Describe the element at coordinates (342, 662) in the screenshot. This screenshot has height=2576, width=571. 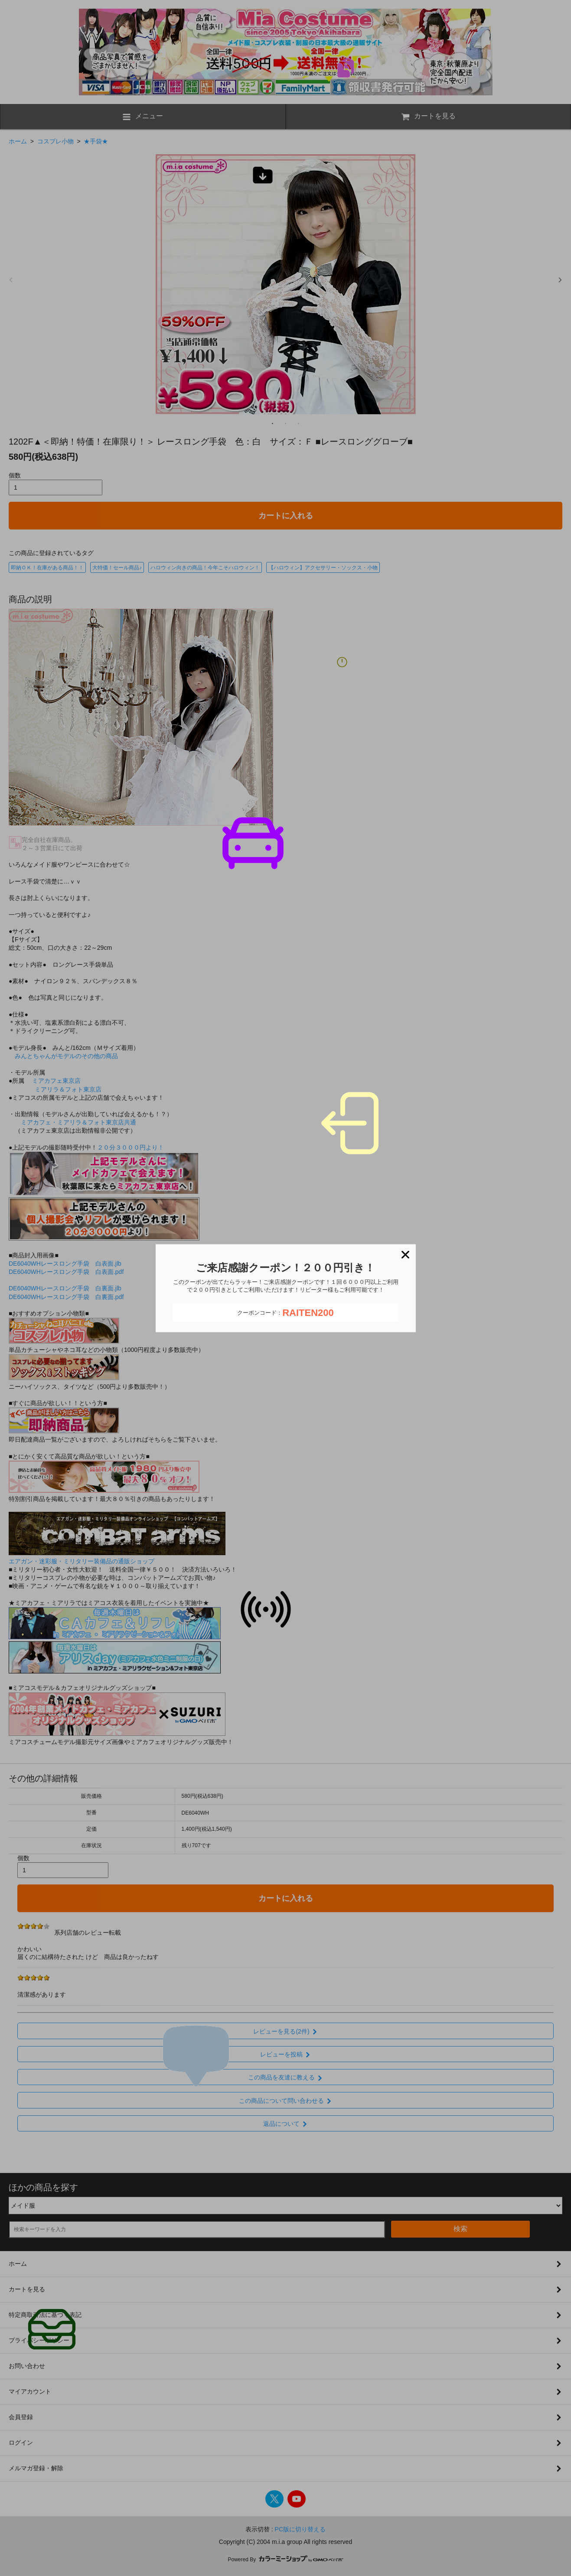
I see `indicates 12 o'clock or noon/midnight time` at that location.